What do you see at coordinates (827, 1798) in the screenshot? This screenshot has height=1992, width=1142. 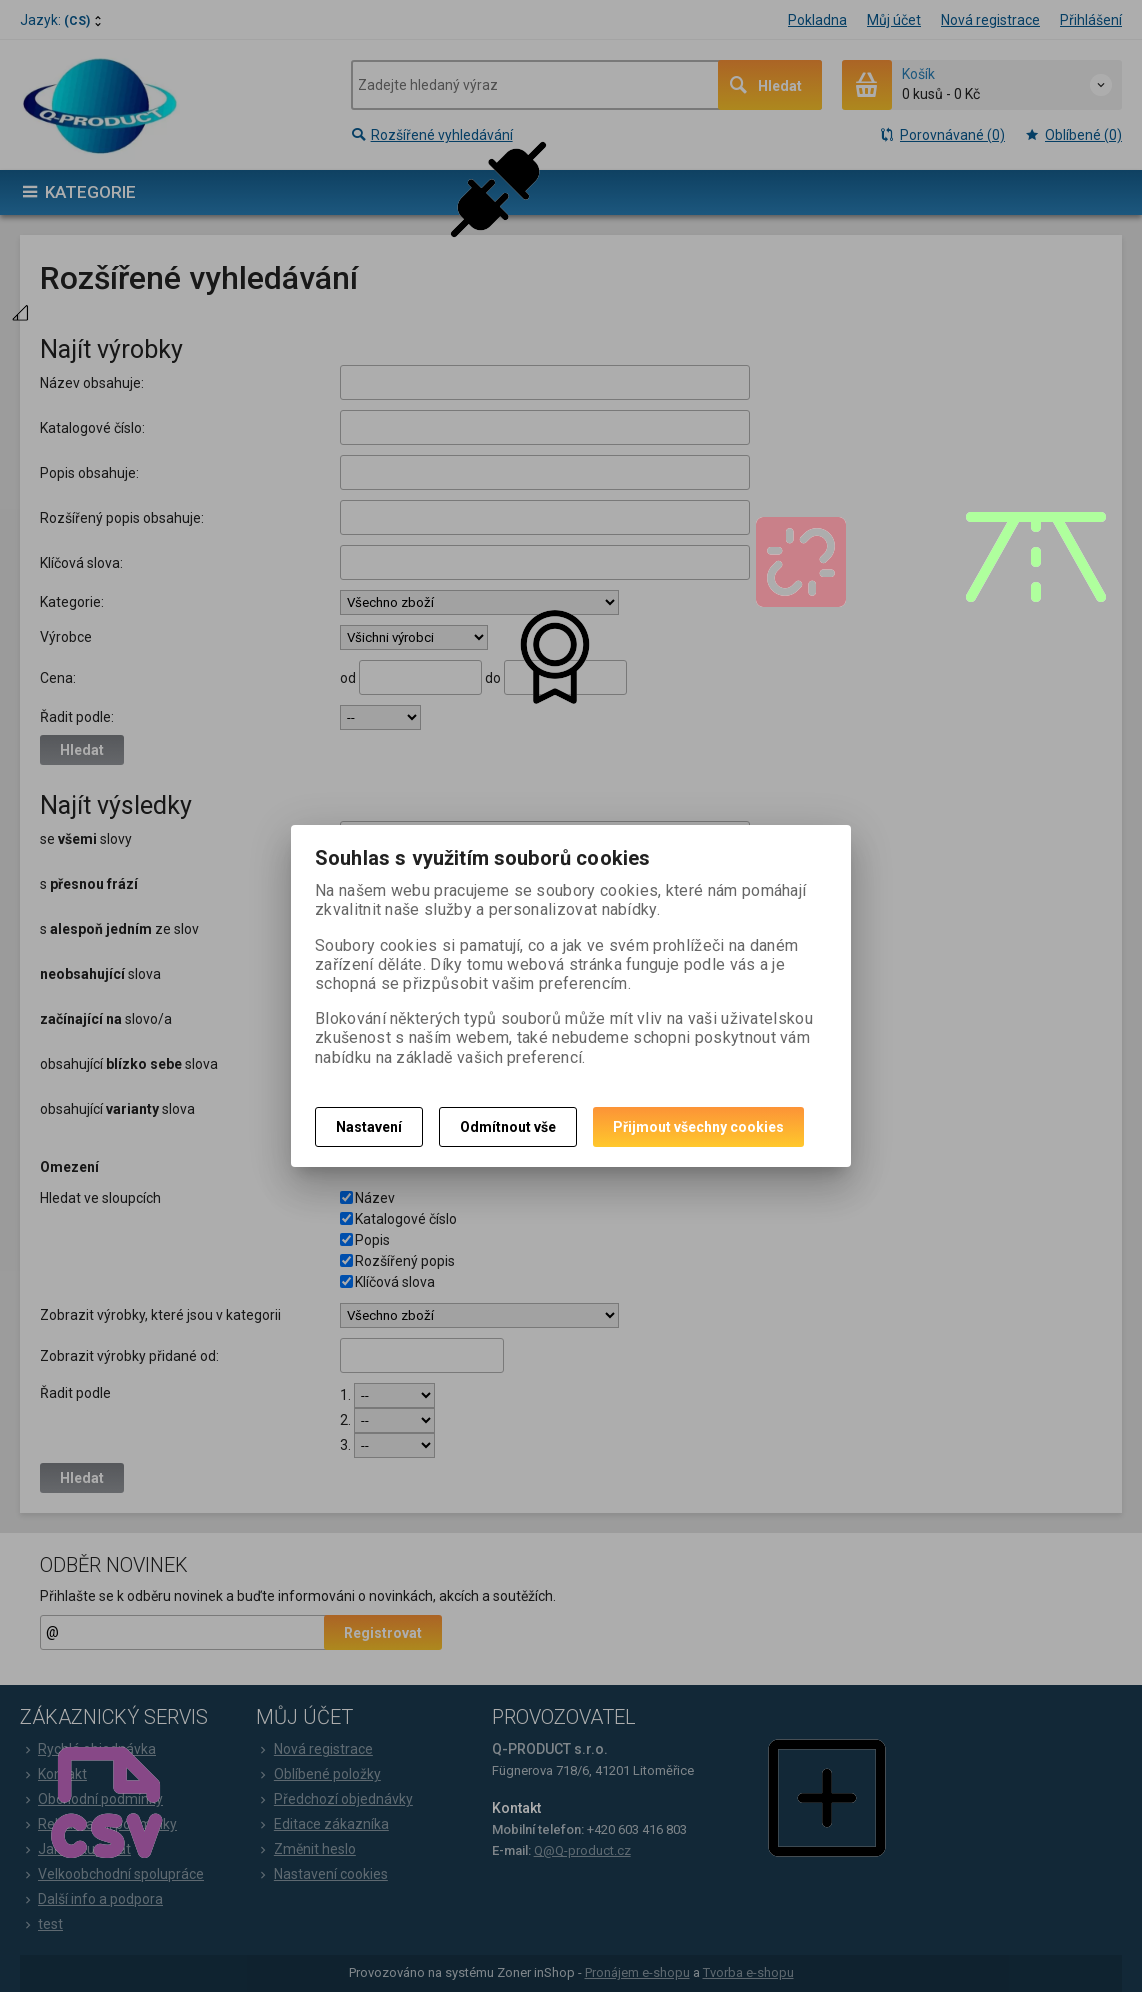 I see `add a new item` at bounding box center [827, 1798].